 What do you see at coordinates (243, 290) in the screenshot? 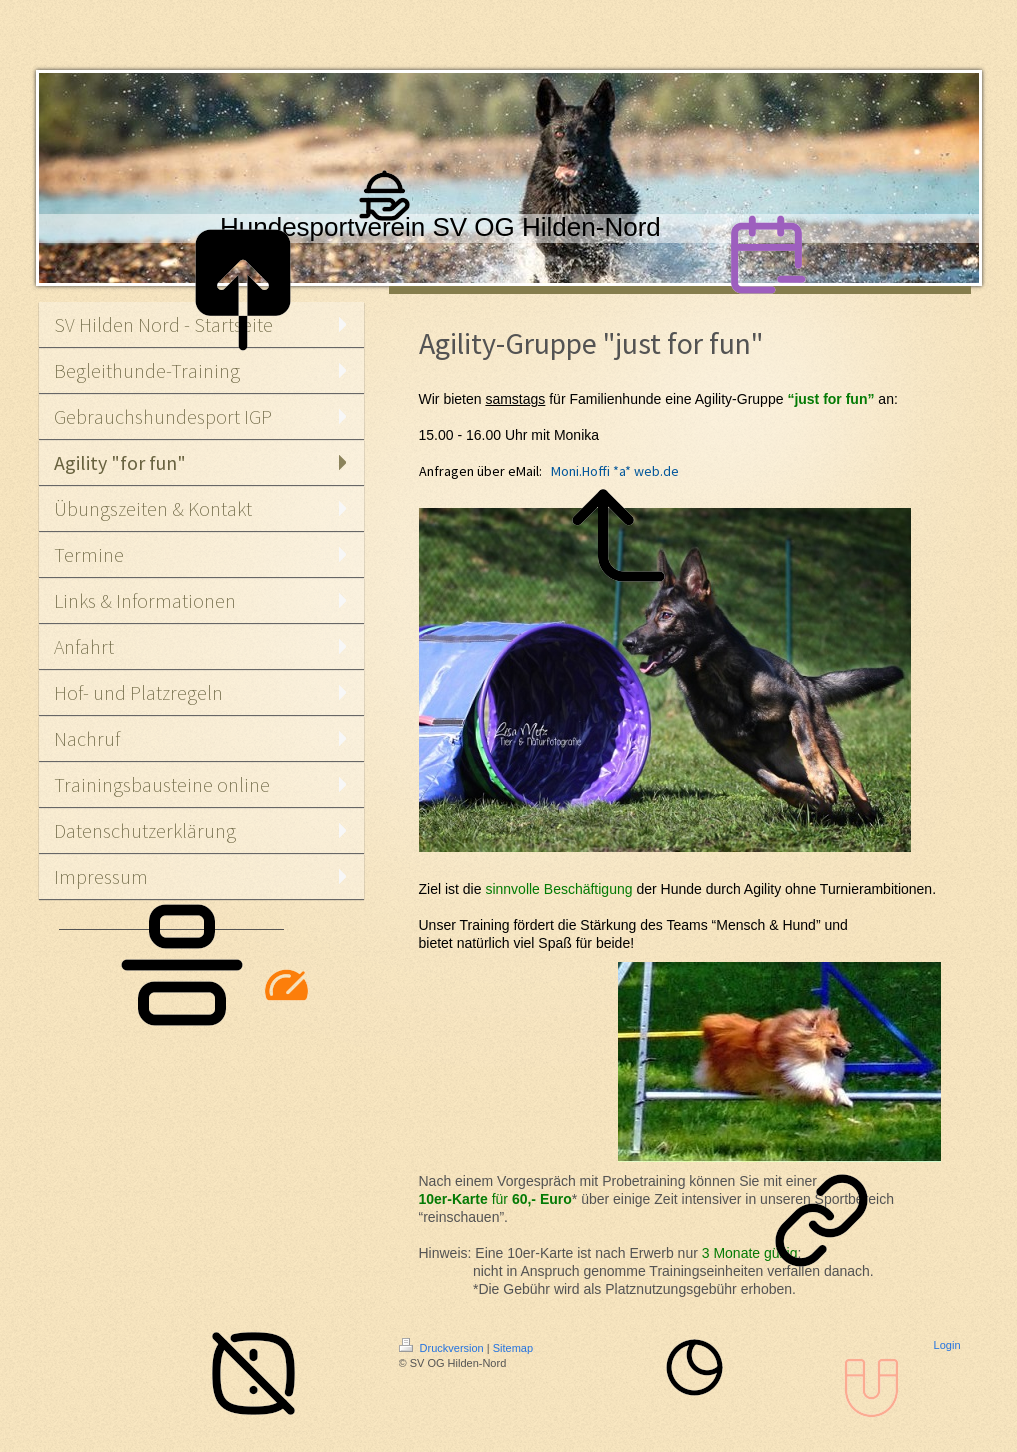
I see `upload or push content to a server` at bounding box center [243, 290].